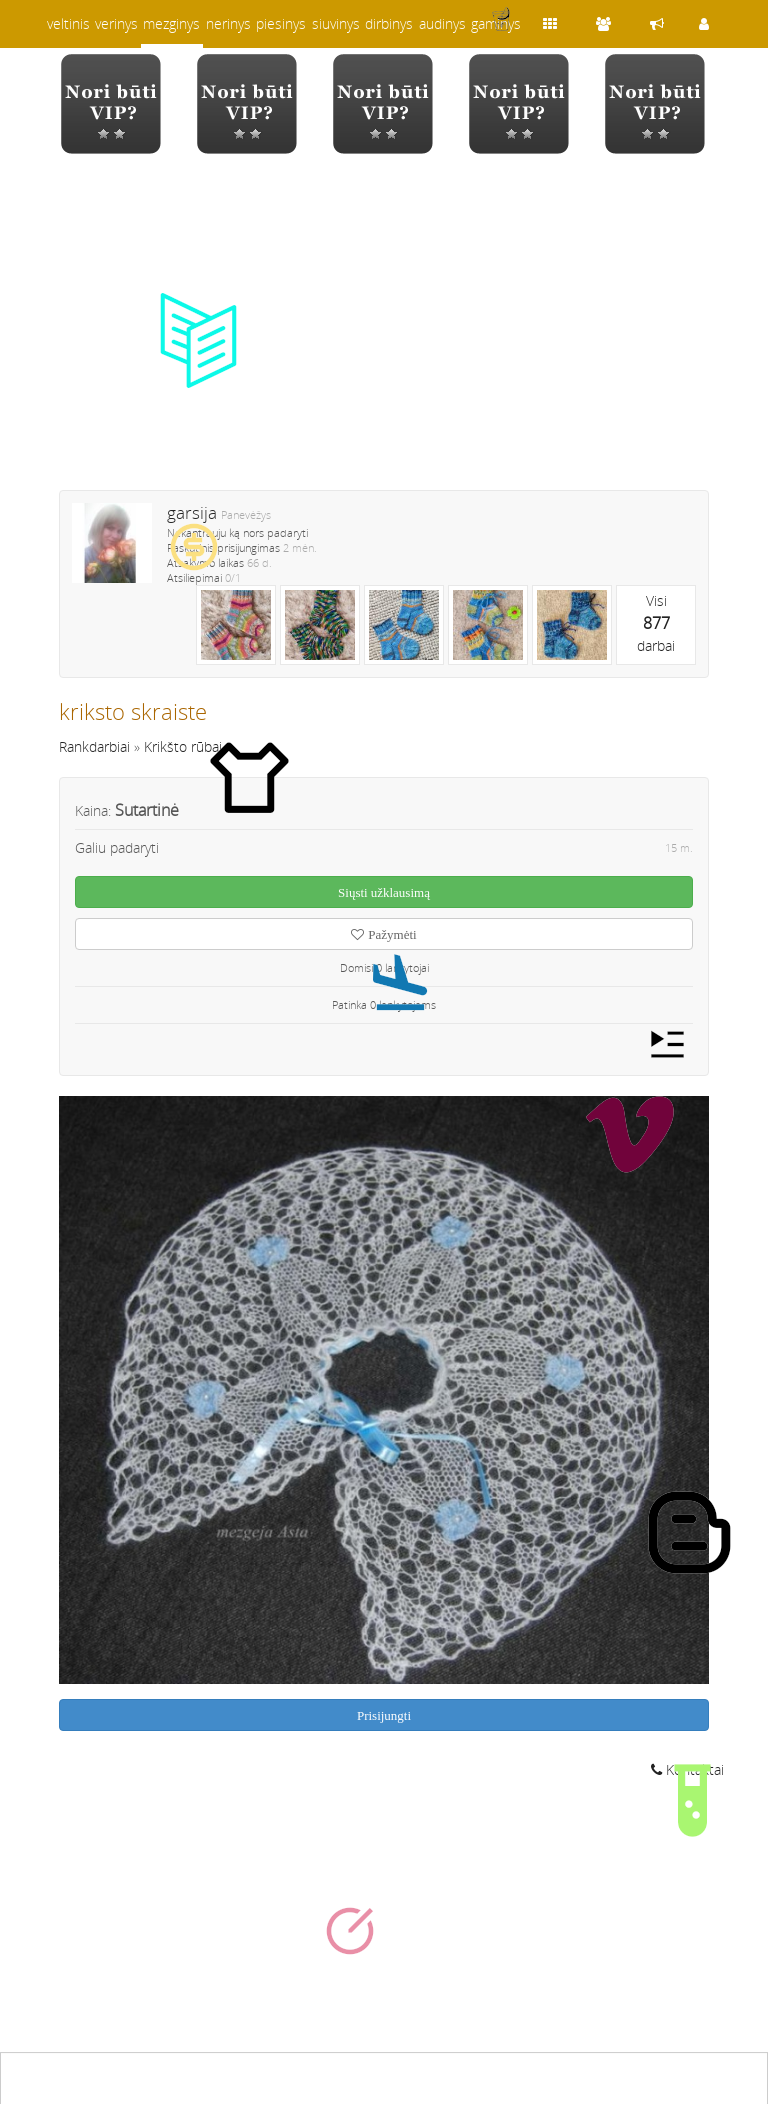 This screenshot has height=2104, width=768. I want to click on view account balance or financial summary, so click(194, 547).